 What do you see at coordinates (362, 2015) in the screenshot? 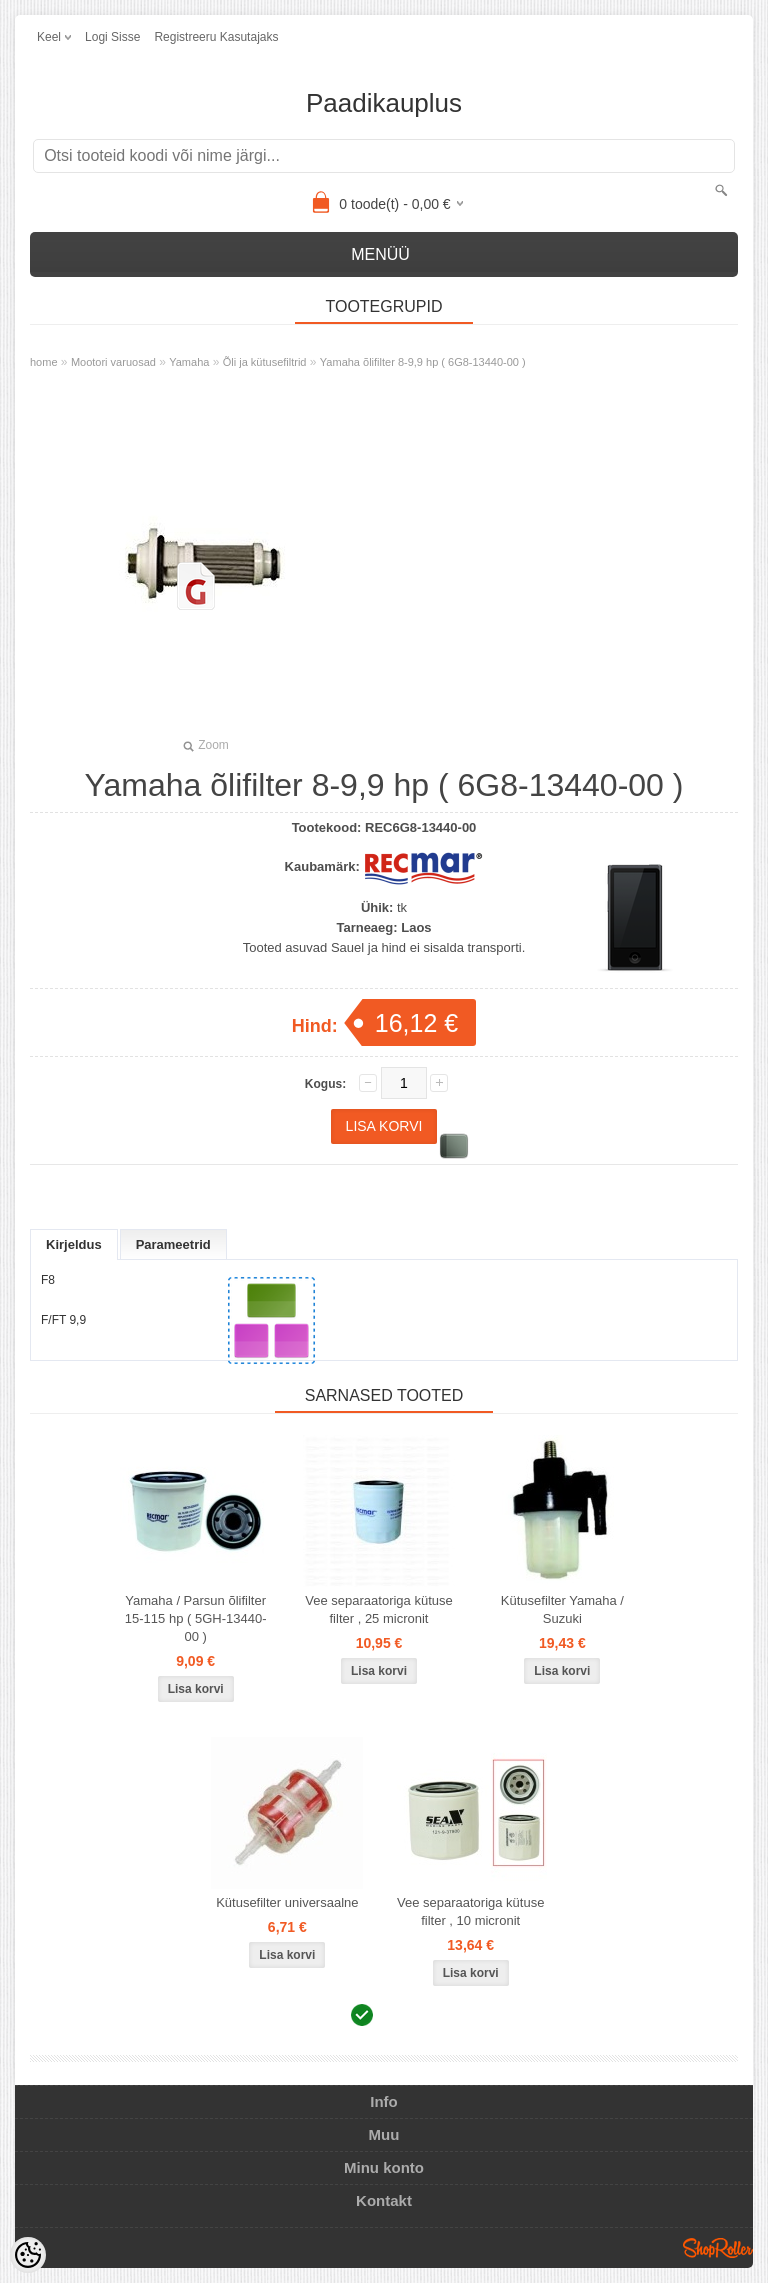
I see `confirm or accept a calculation` at bounding box center [362, 2015].